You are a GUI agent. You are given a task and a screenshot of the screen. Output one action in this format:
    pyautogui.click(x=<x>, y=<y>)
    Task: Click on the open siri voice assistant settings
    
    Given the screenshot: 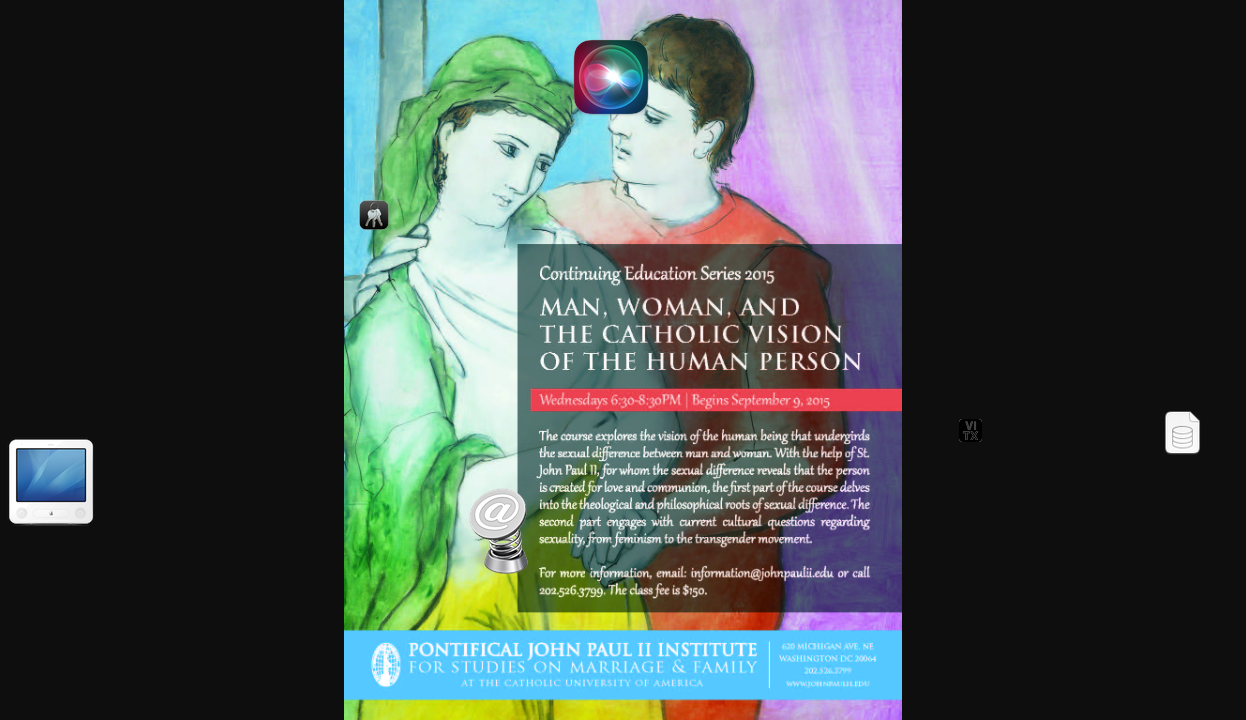 What is the action you would take?
    pyautogui.click(x=611, y=77)
    